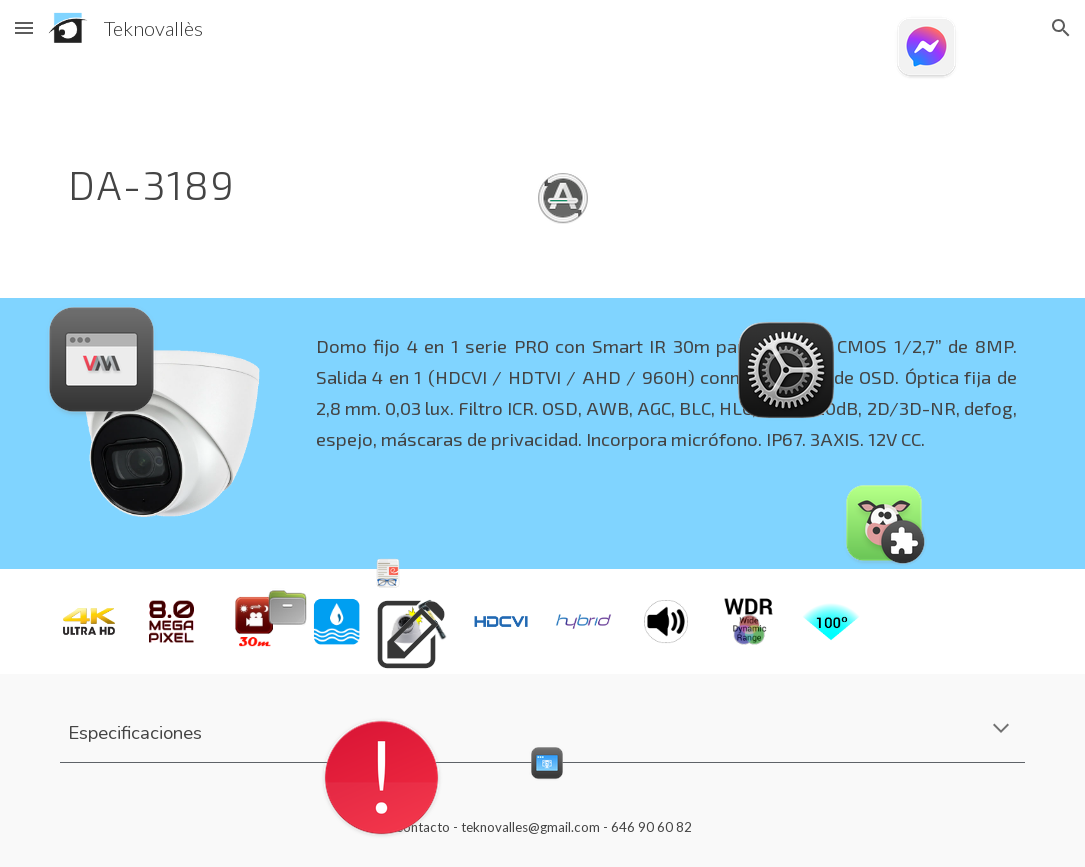  What do you see at coordinates (287, 607) in the screenshot?
I see `open the file manager app` at bounding box center [287, 607].